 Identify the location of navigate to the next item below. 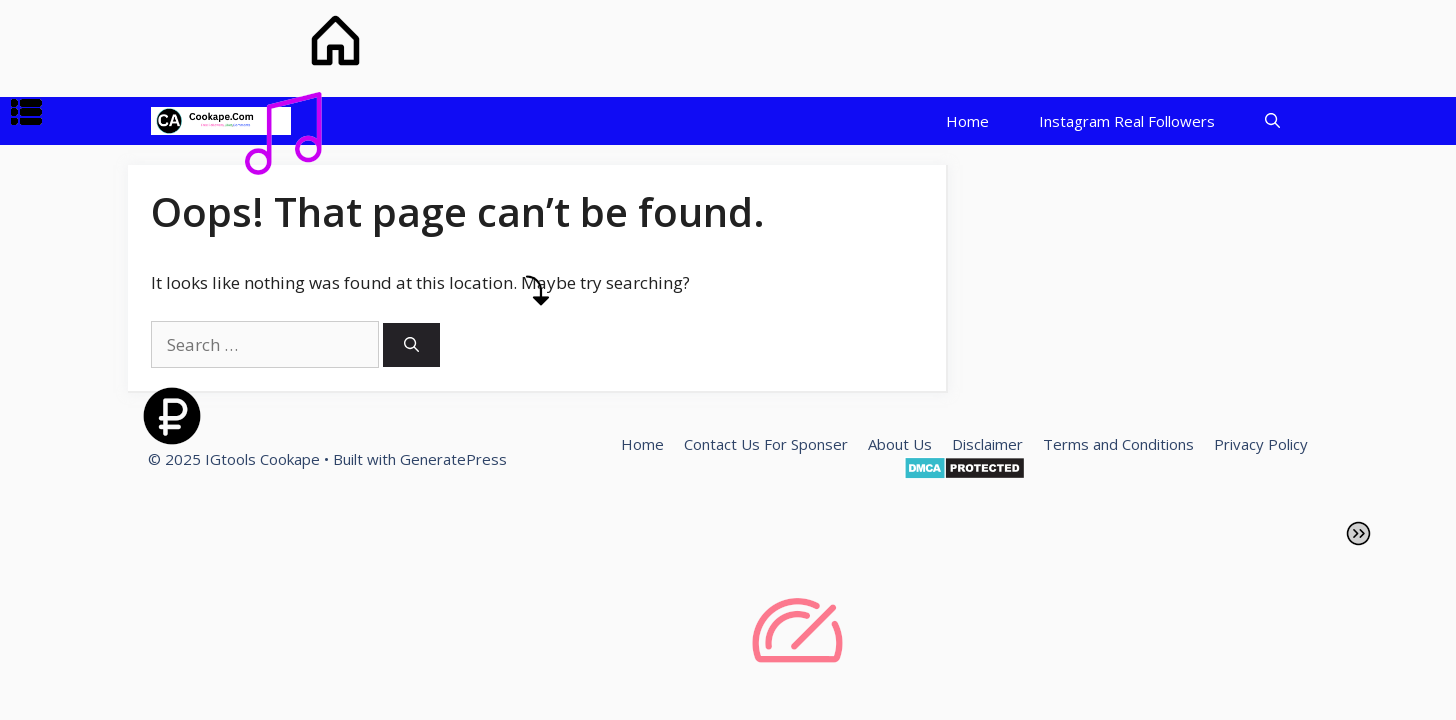
(537, 290).